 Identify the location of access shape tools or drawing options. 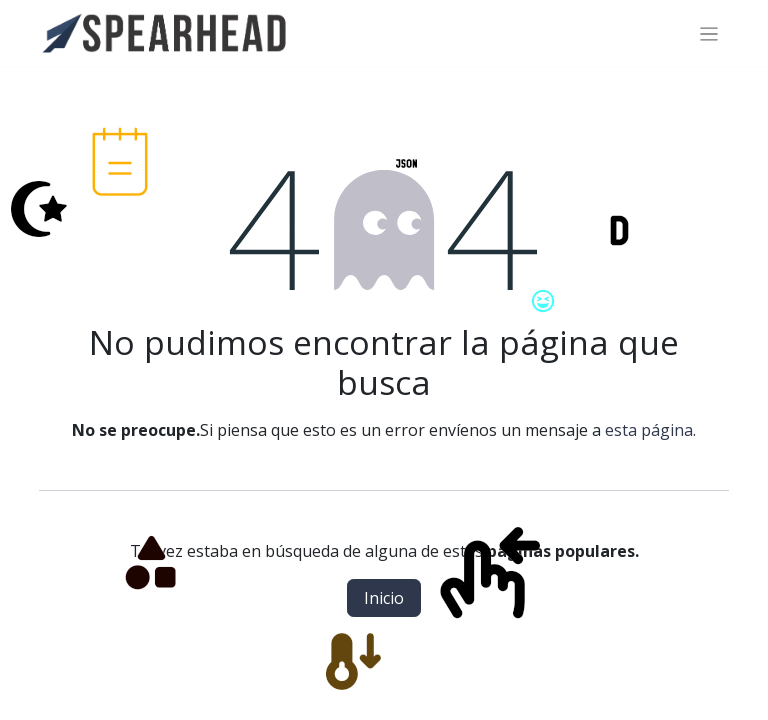
(151, 563).